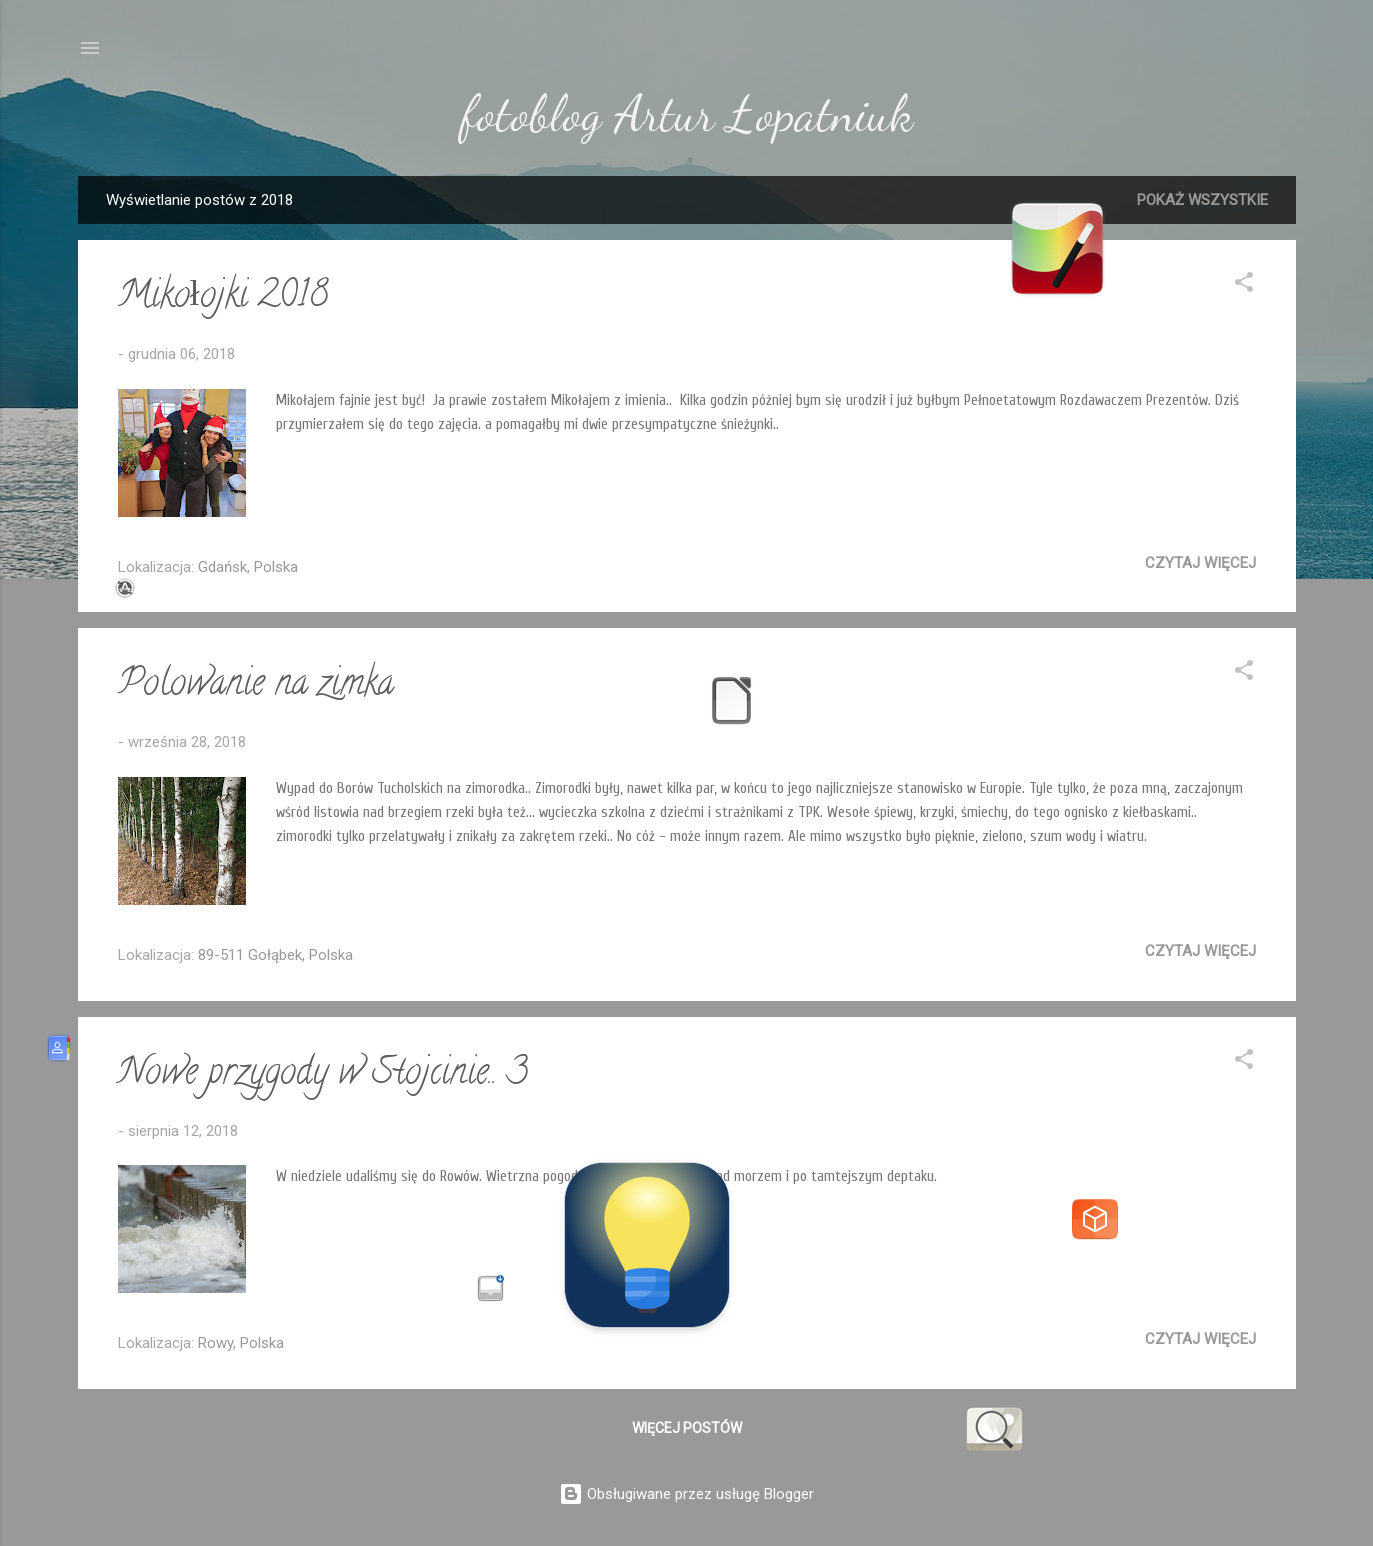  Describe the element at coordinates (1057, 248) in the screenshot. I see `launch winetricks application` at that location.